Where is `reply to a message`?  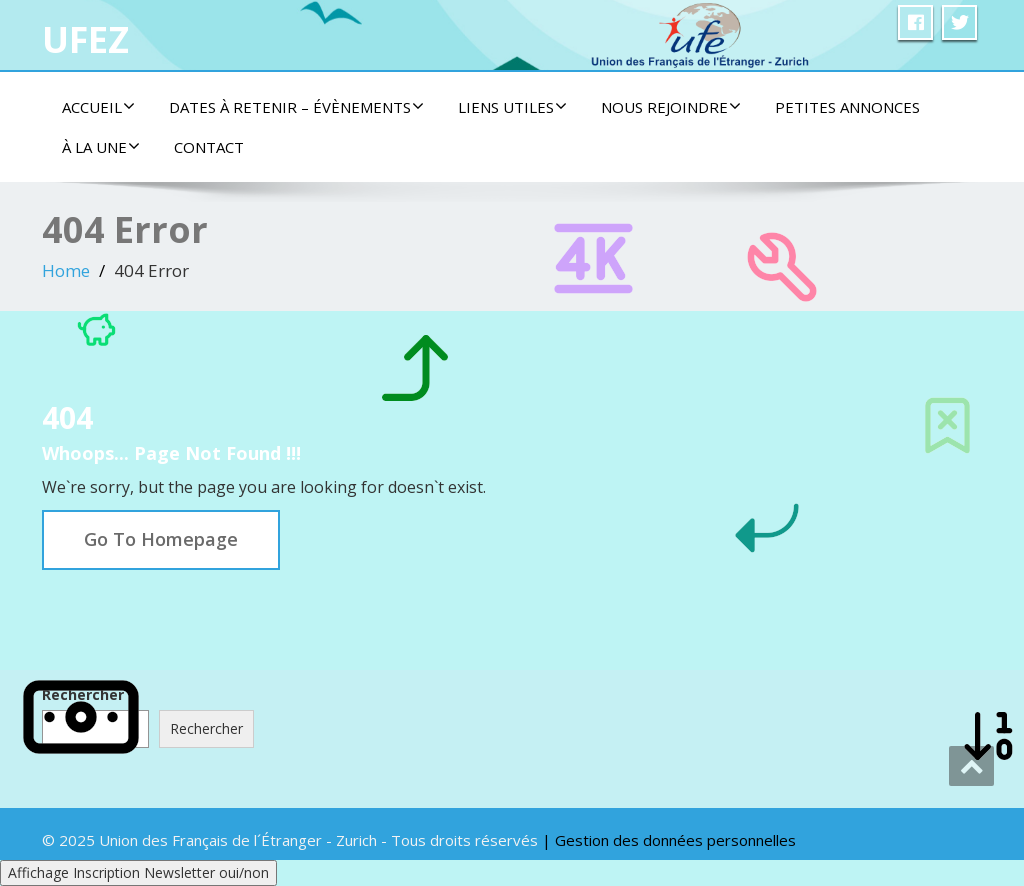
reply to a message is located at coordinates (767, 528).